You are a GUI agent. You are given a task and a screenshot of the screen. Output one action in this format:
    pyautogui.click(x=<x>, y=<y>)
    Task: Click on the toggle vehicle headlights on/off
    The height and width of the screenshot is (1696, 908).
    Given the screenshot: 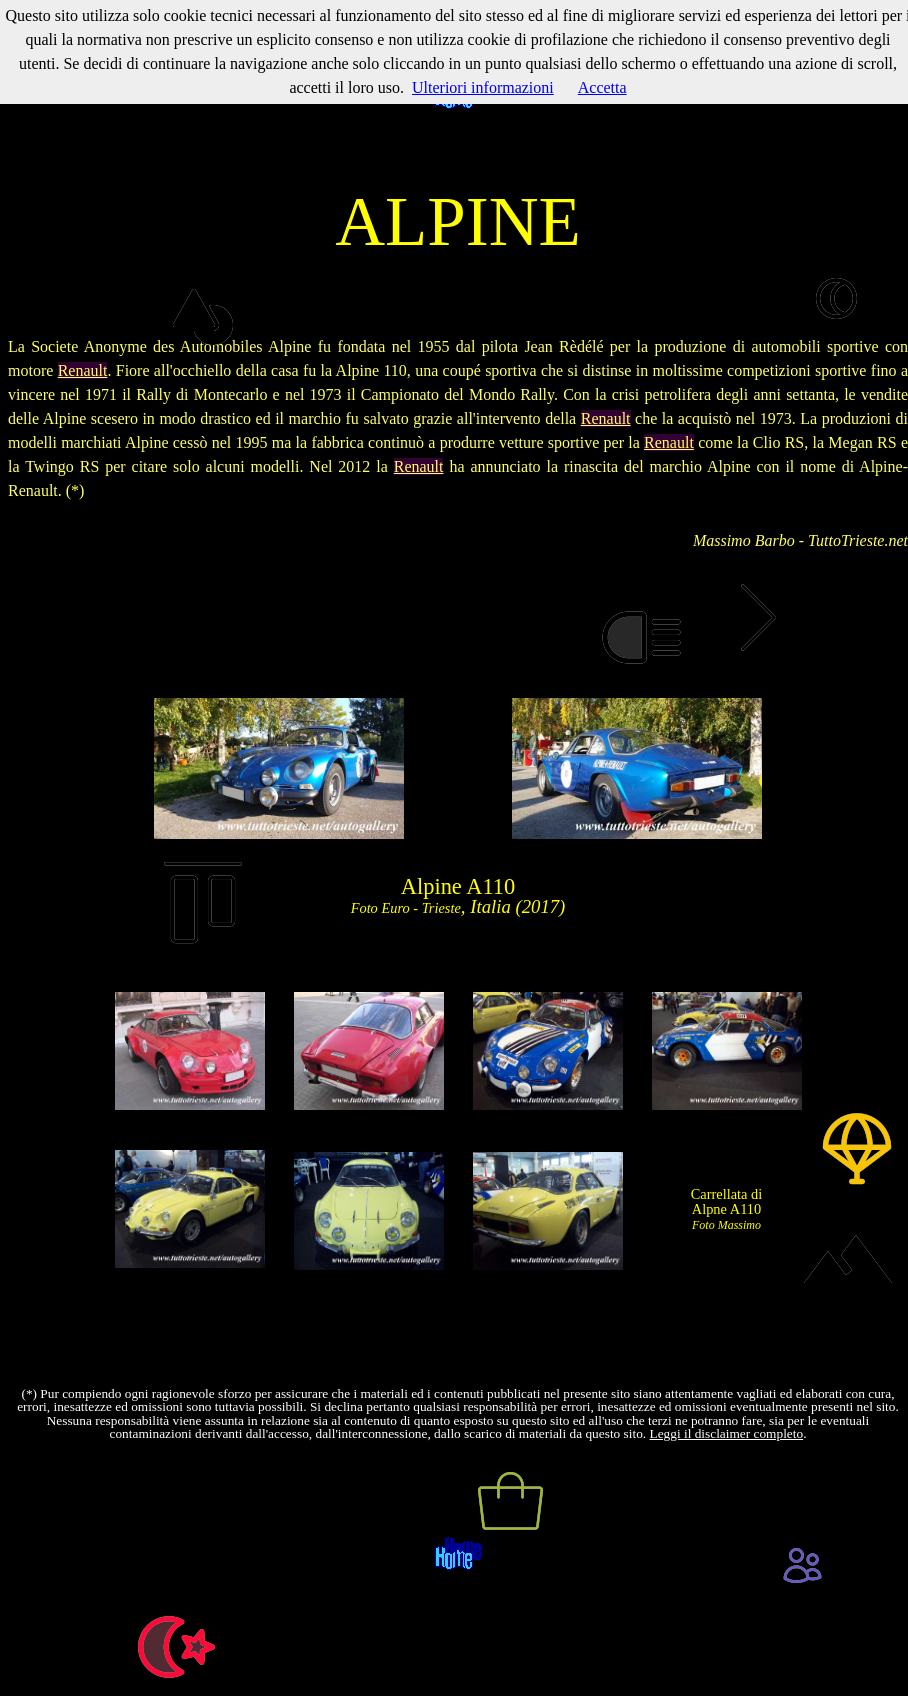 What is the action you would take?
    pyautogui.click(x=641, y=637)
    